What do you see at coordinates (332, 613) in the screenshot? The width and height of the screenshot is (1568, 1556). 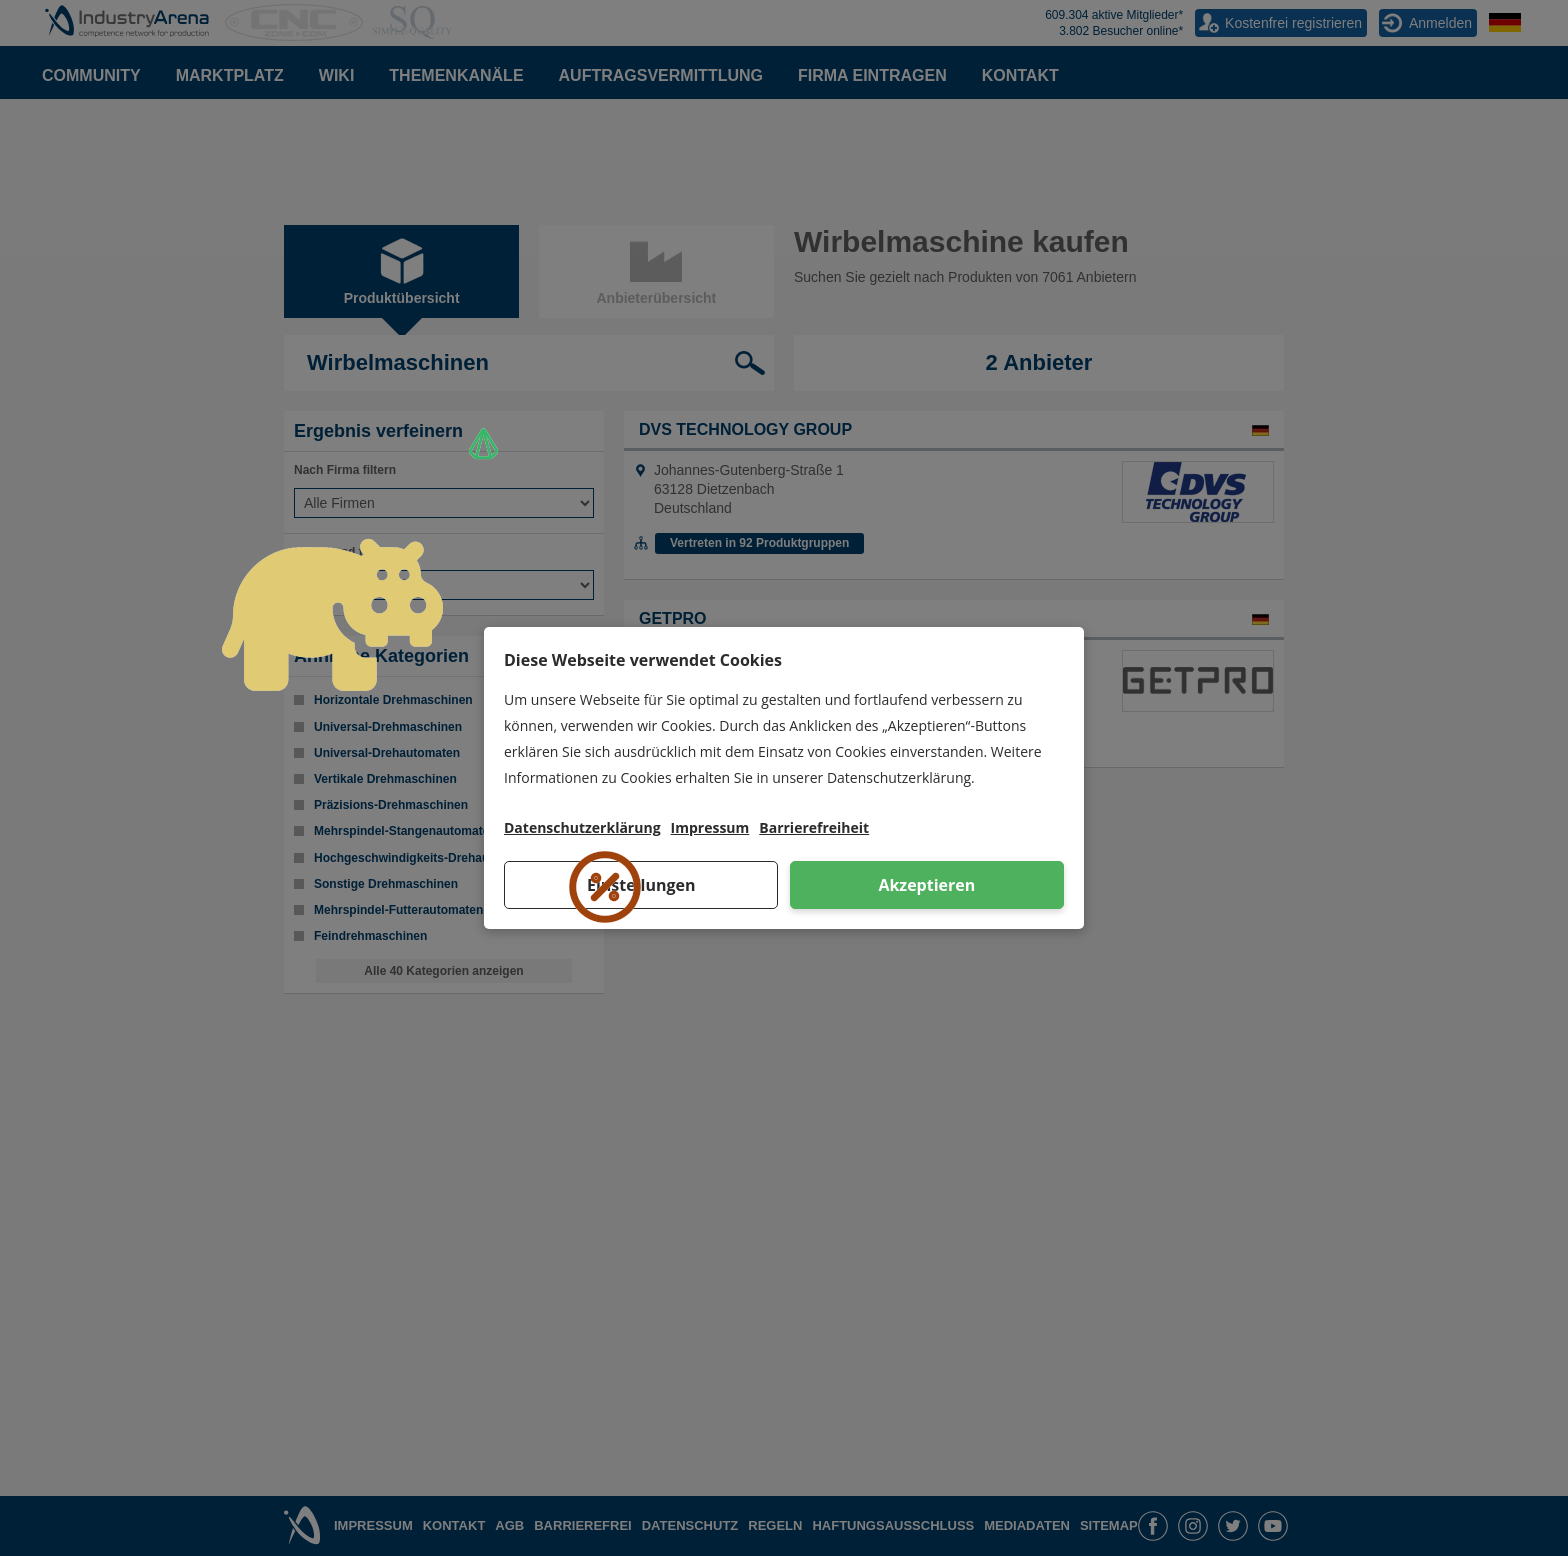 I see `hippo animal icon` at bounding box center [332, 613].